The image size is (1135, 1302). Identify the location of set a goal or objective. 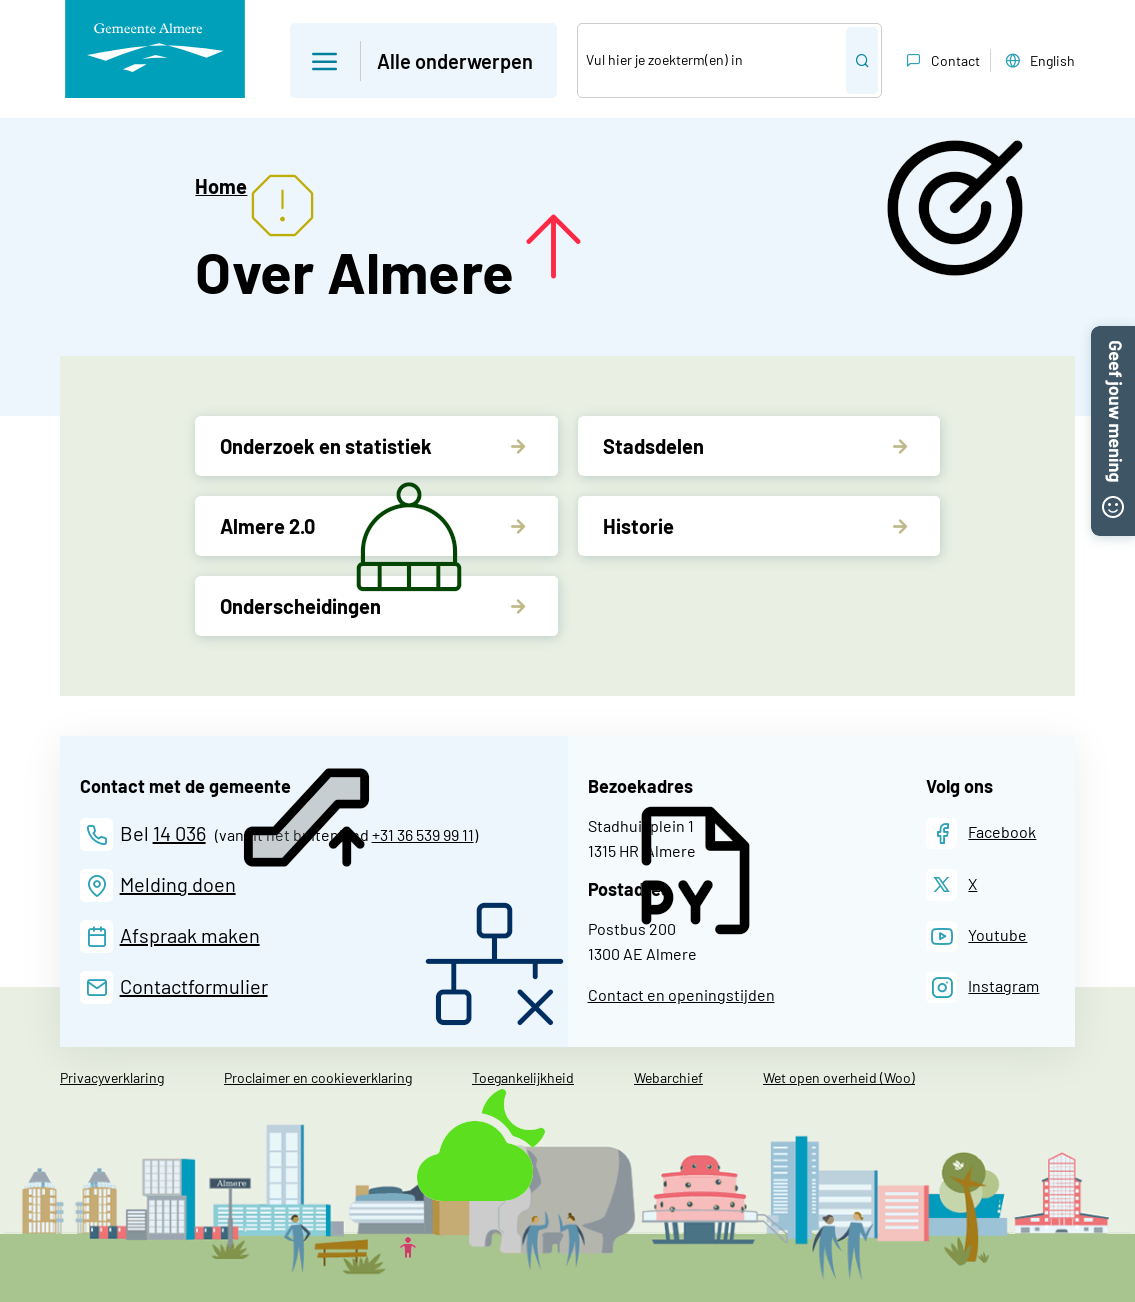
(955, 208).